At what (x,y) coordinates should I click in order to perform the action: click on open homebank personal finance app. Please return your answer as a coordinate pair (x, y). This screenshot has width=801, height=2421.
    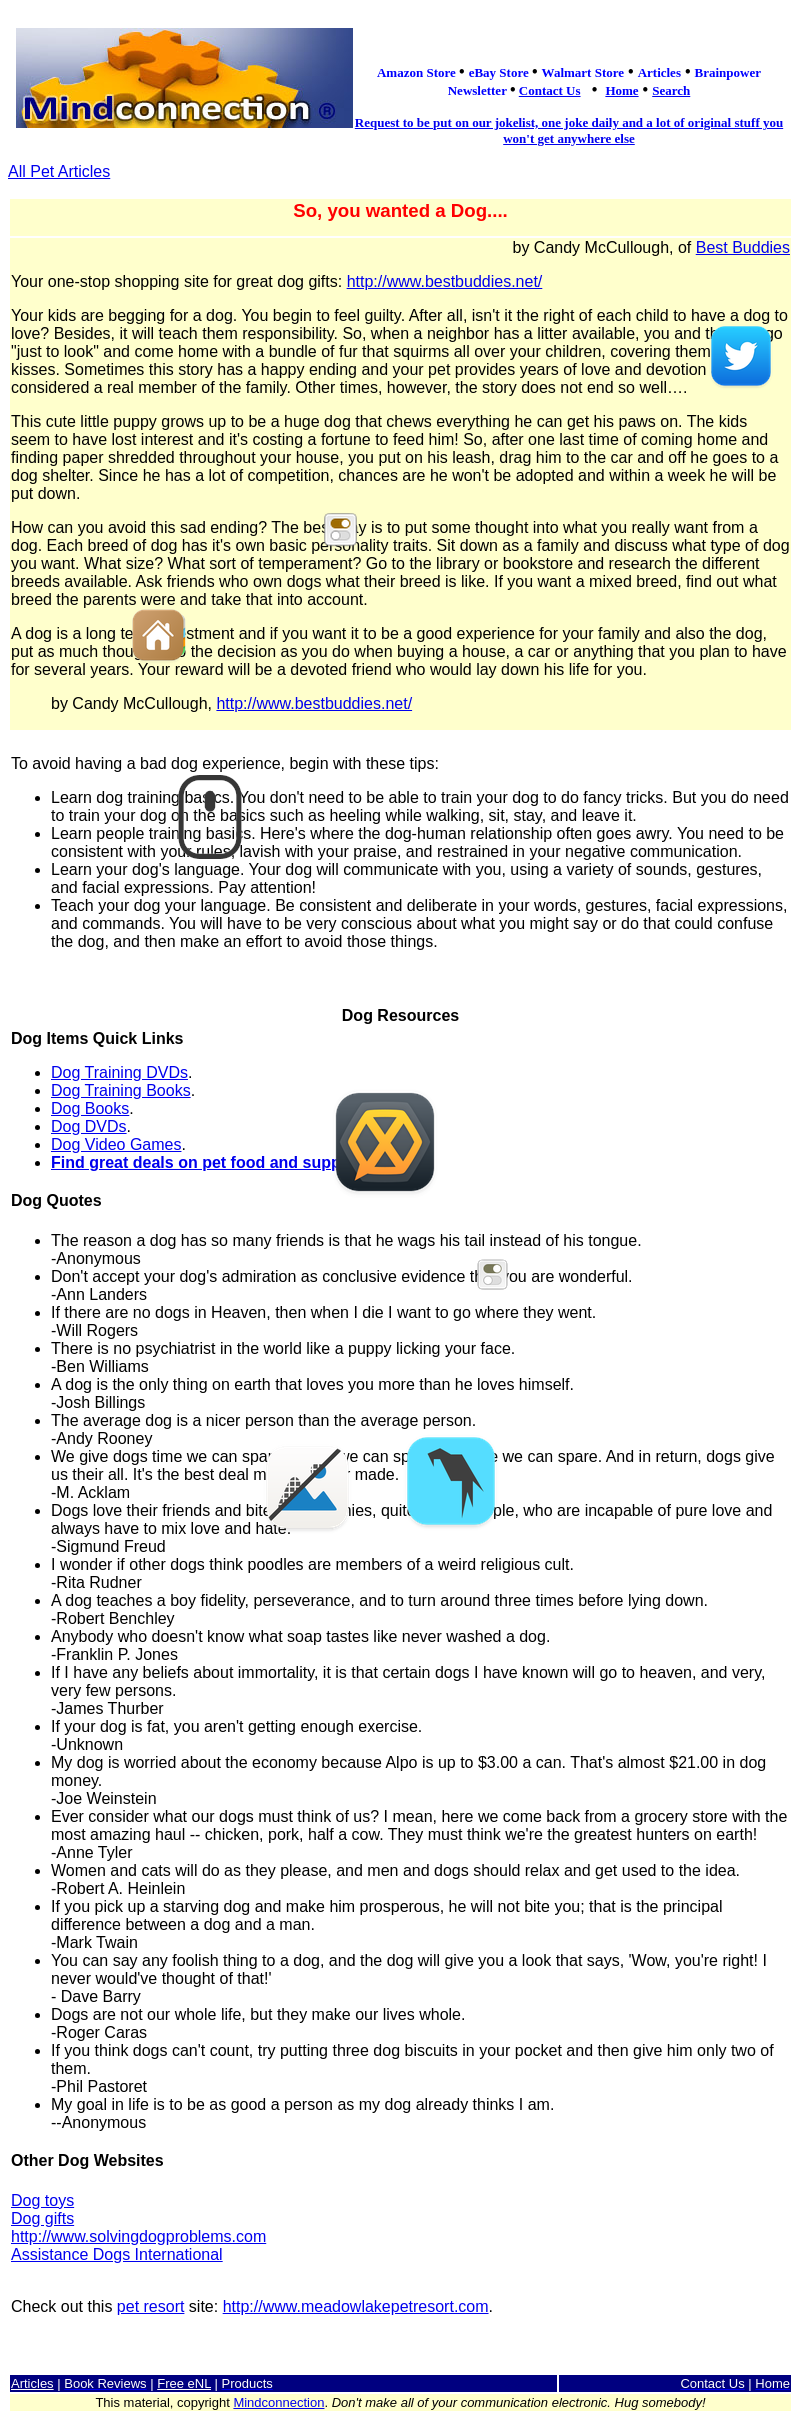
    Looking at the image, I should click on (158, 635).